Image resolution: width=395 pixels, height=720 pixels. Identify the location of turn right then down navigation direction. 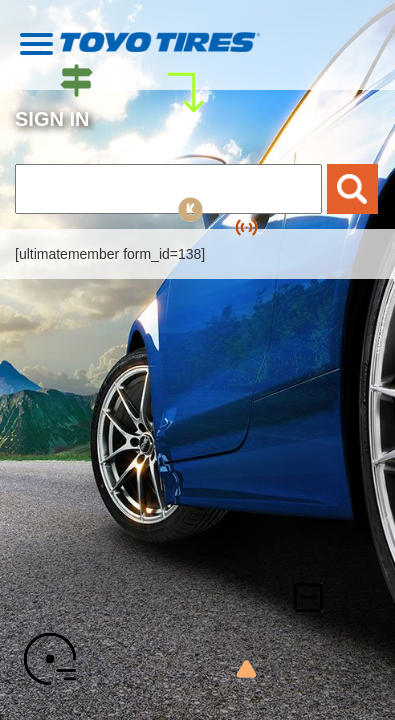
(185, 92).